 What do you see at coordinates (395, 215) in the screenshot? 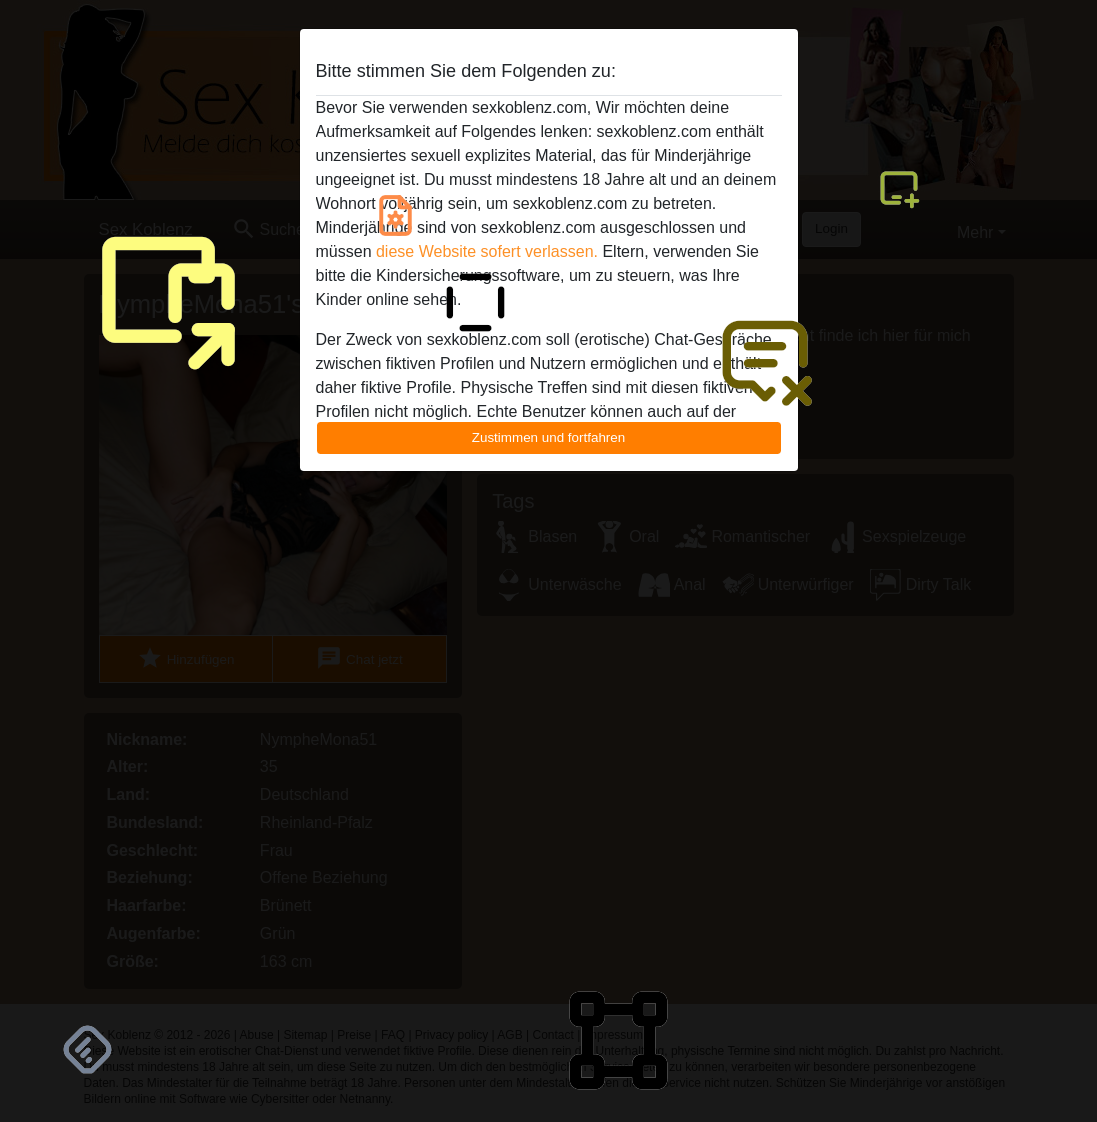
I see `access file settings or preferences` at bounding box center [395, 215].